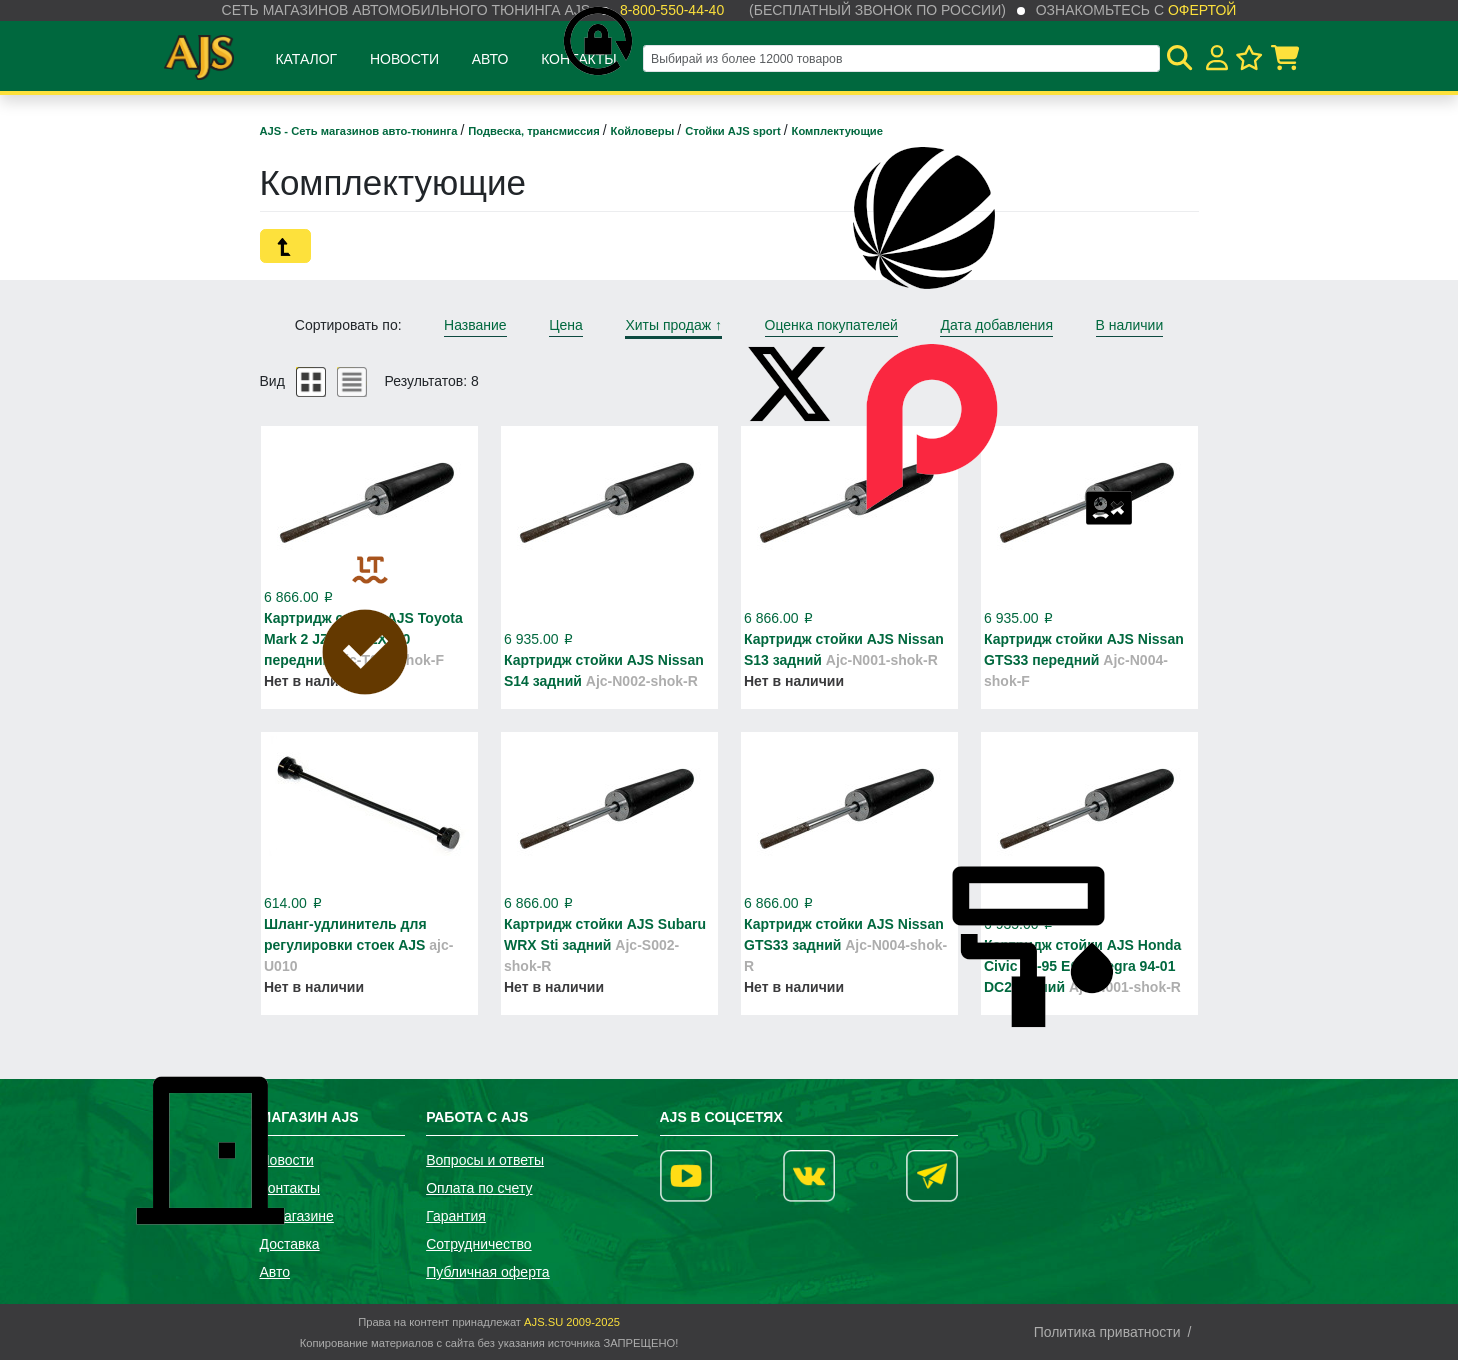  I want to click on open piapro website or app, so click(932, 427).